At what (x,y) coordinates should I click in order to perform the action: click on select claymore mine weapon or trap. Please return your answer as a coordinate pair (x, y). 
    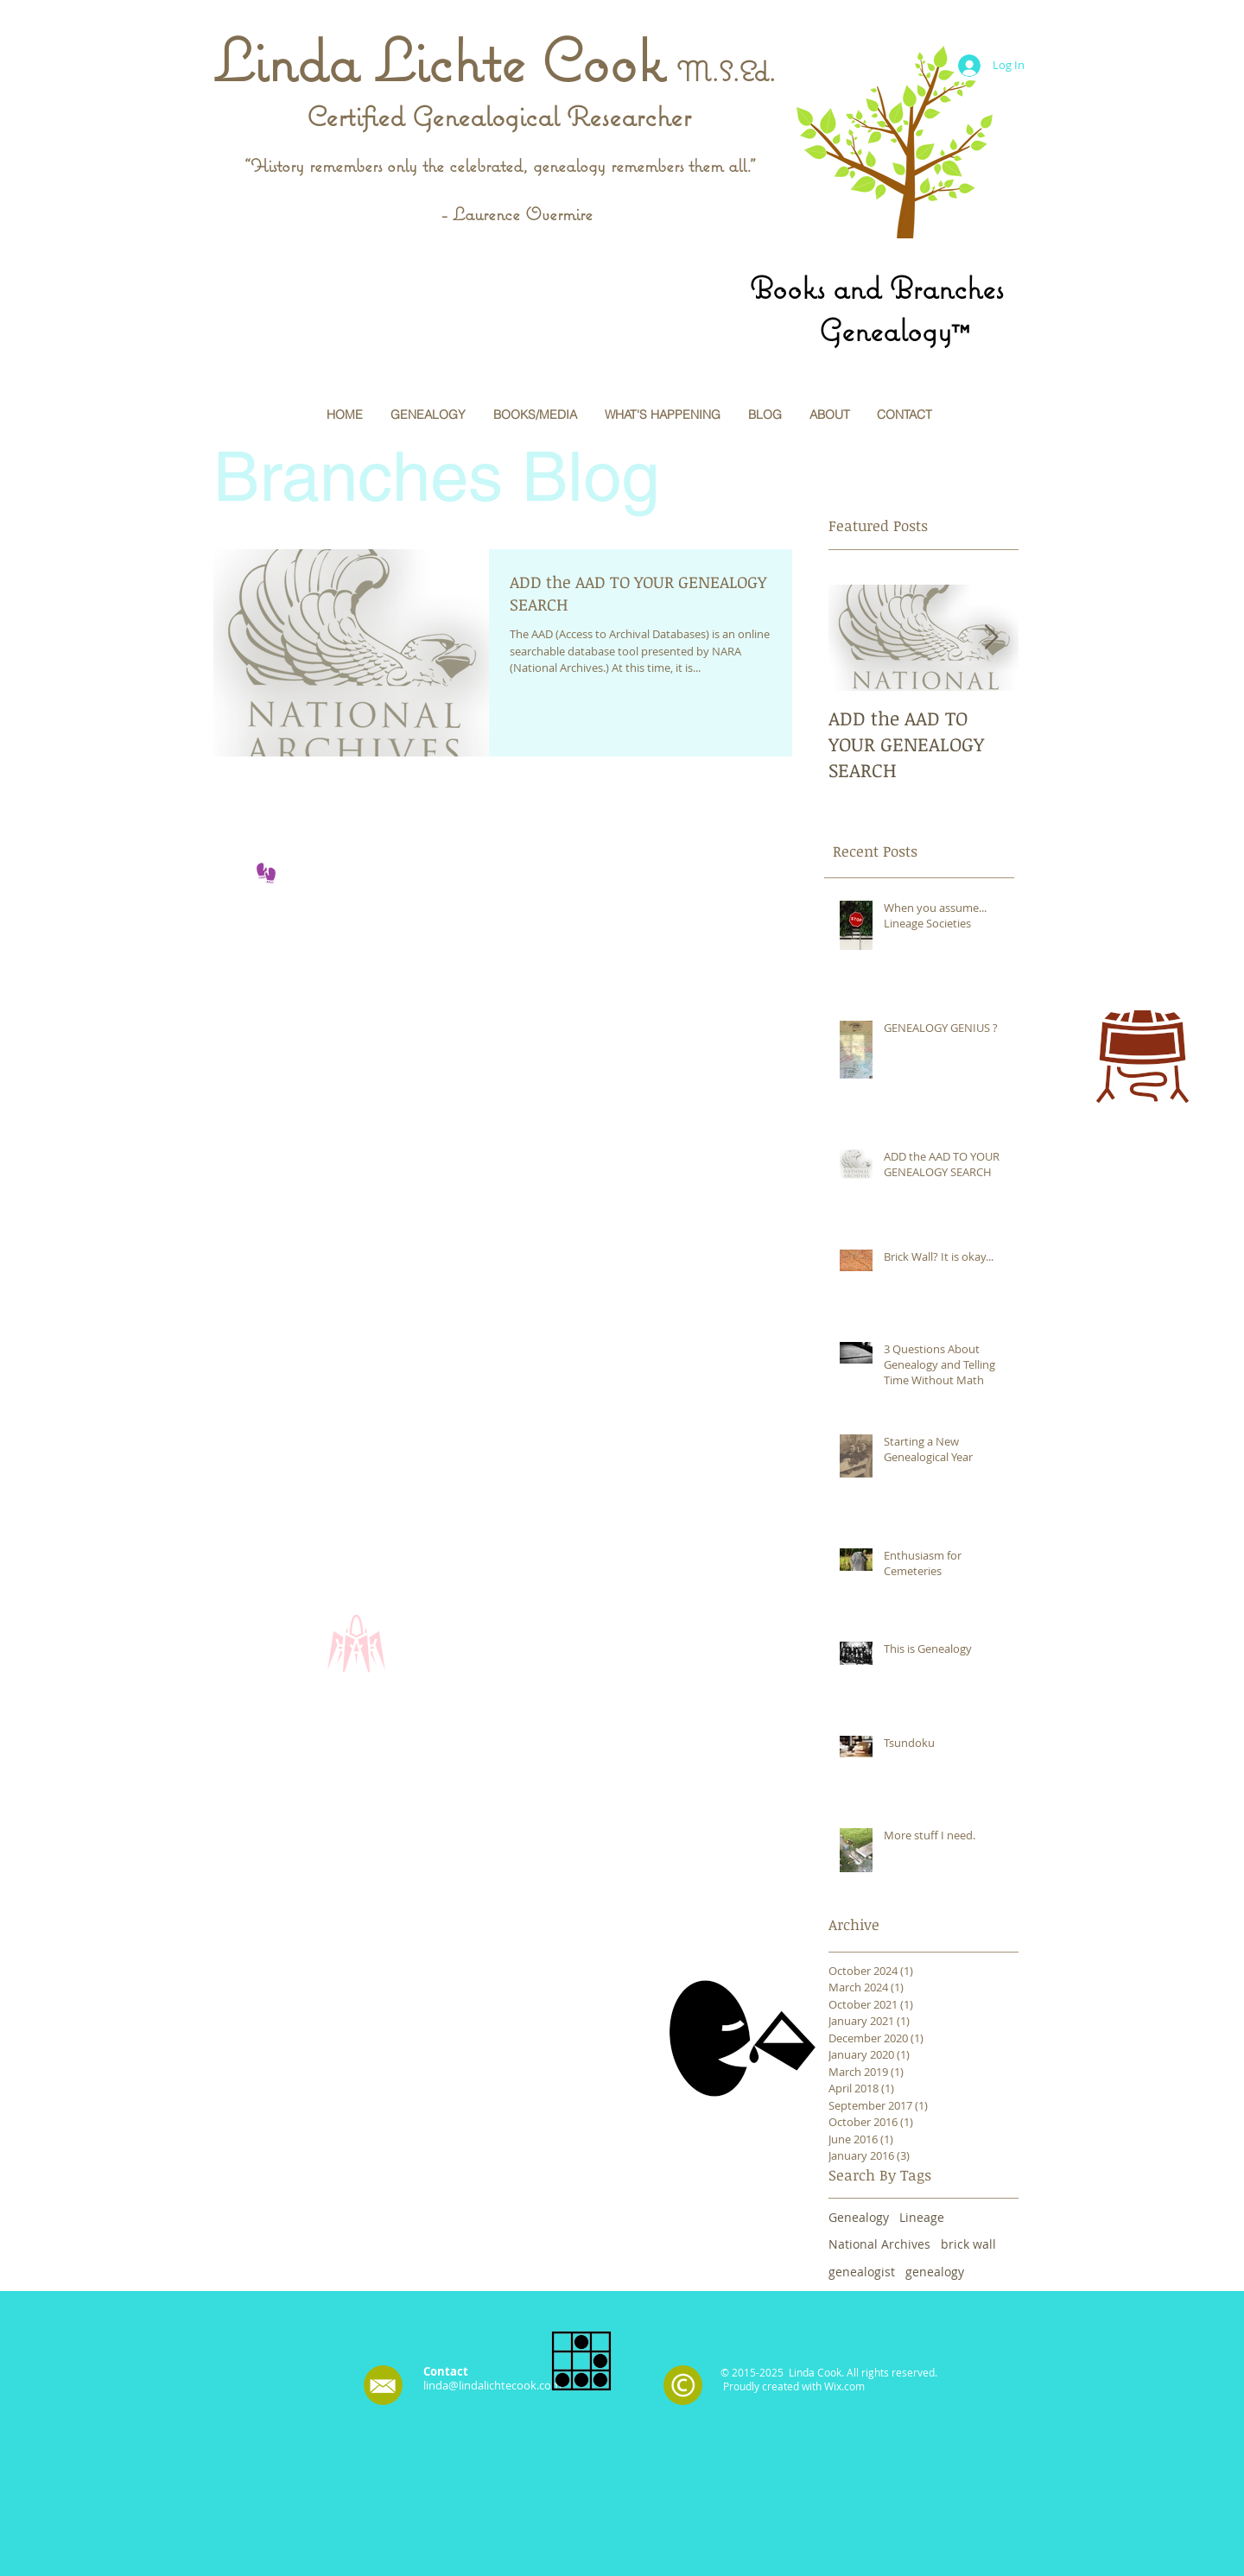
    Looking at the image, I should click on (1142, 1055).